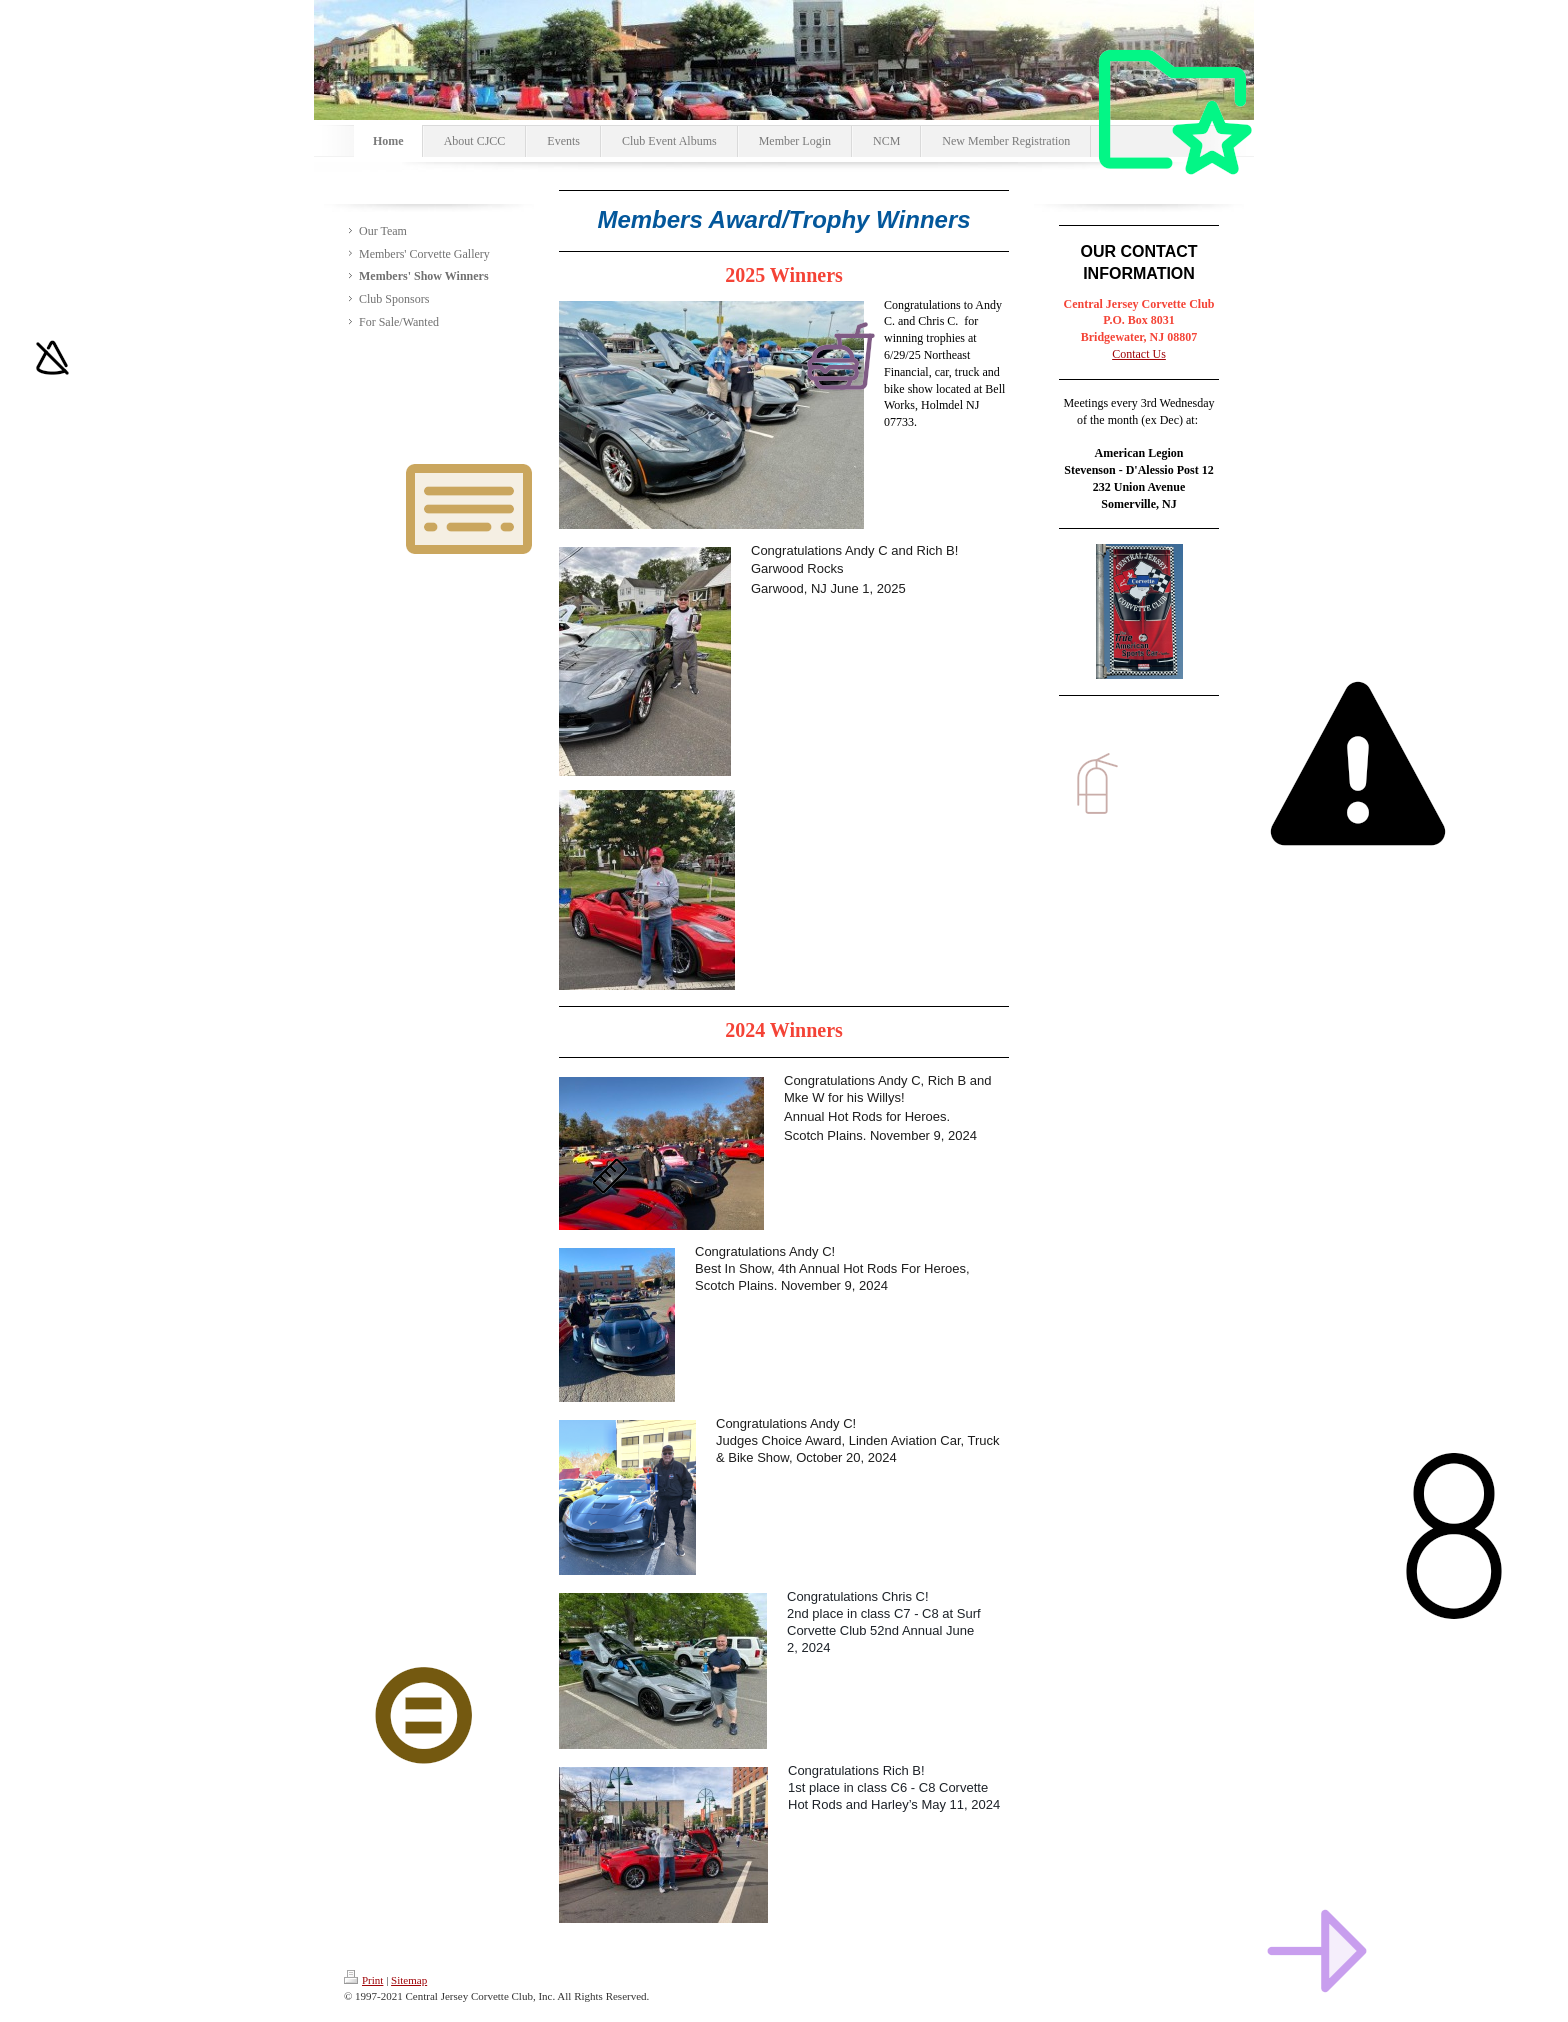 Image resolution: width=1568 pixels, height=2022 pixels. I want to click on indicates a warning or caution state, so click(1358, 769).